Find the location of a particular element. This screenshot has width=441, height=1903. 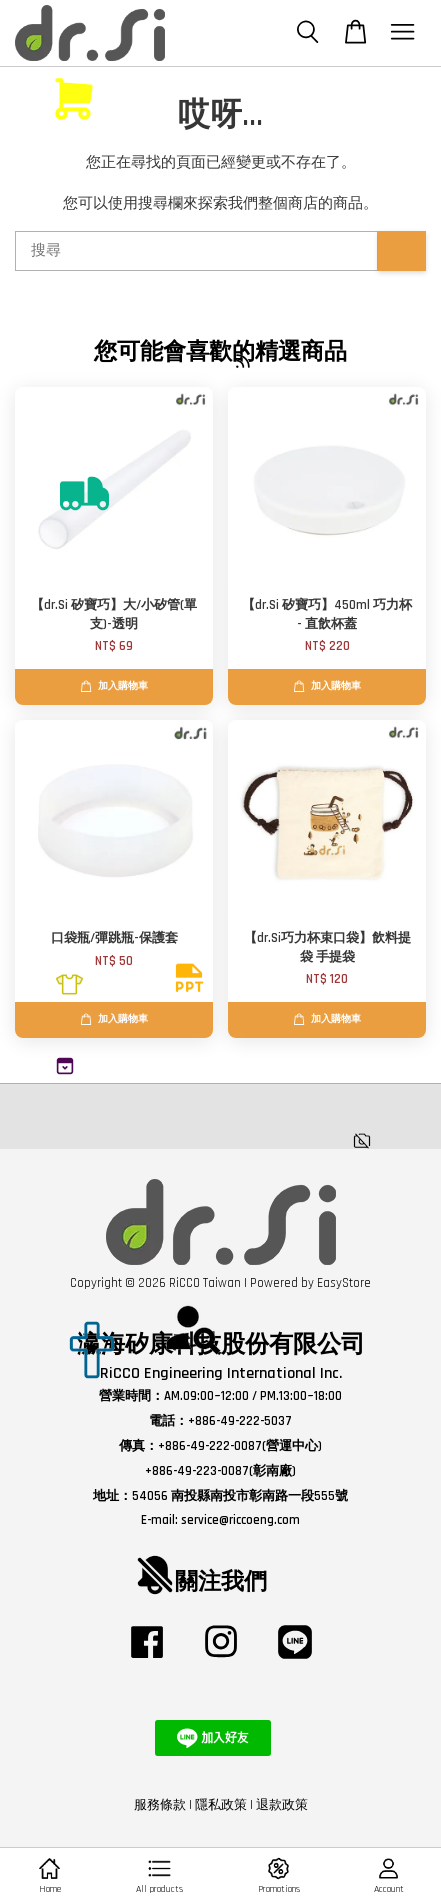

track shipment or delivery status is located at coordinates (84, 493).